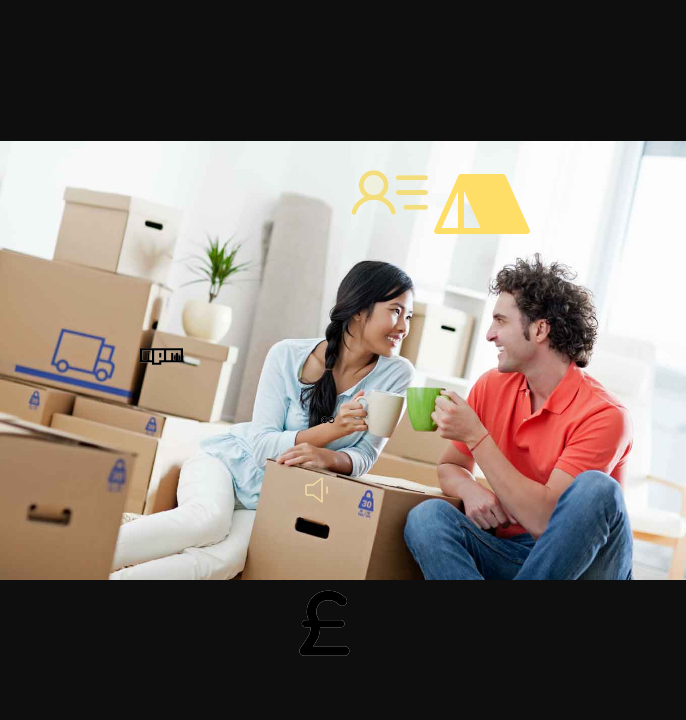  Describe the element at coordinates (325, 622) in the screenshot. I see `indicates british pound currency` at that location.